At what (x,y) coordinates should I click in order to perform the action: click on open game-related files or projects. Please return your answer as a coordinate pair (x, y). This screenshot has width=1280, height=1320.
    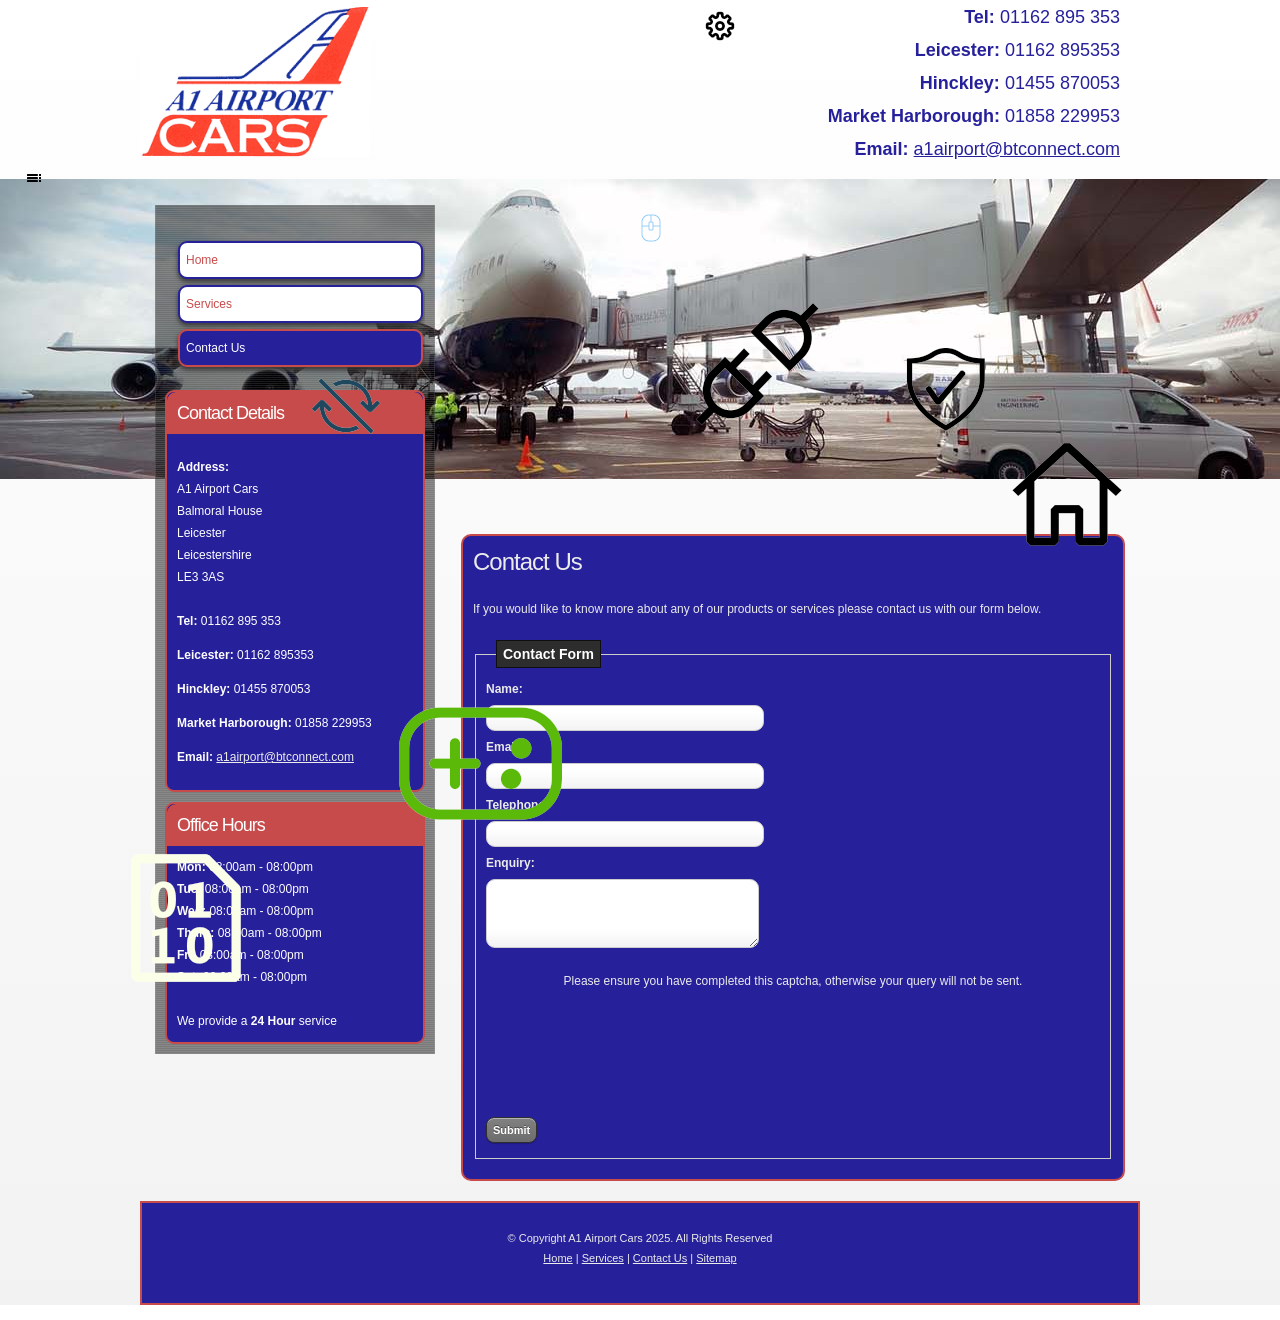
    Looking at the image, I should click on (480, 758).